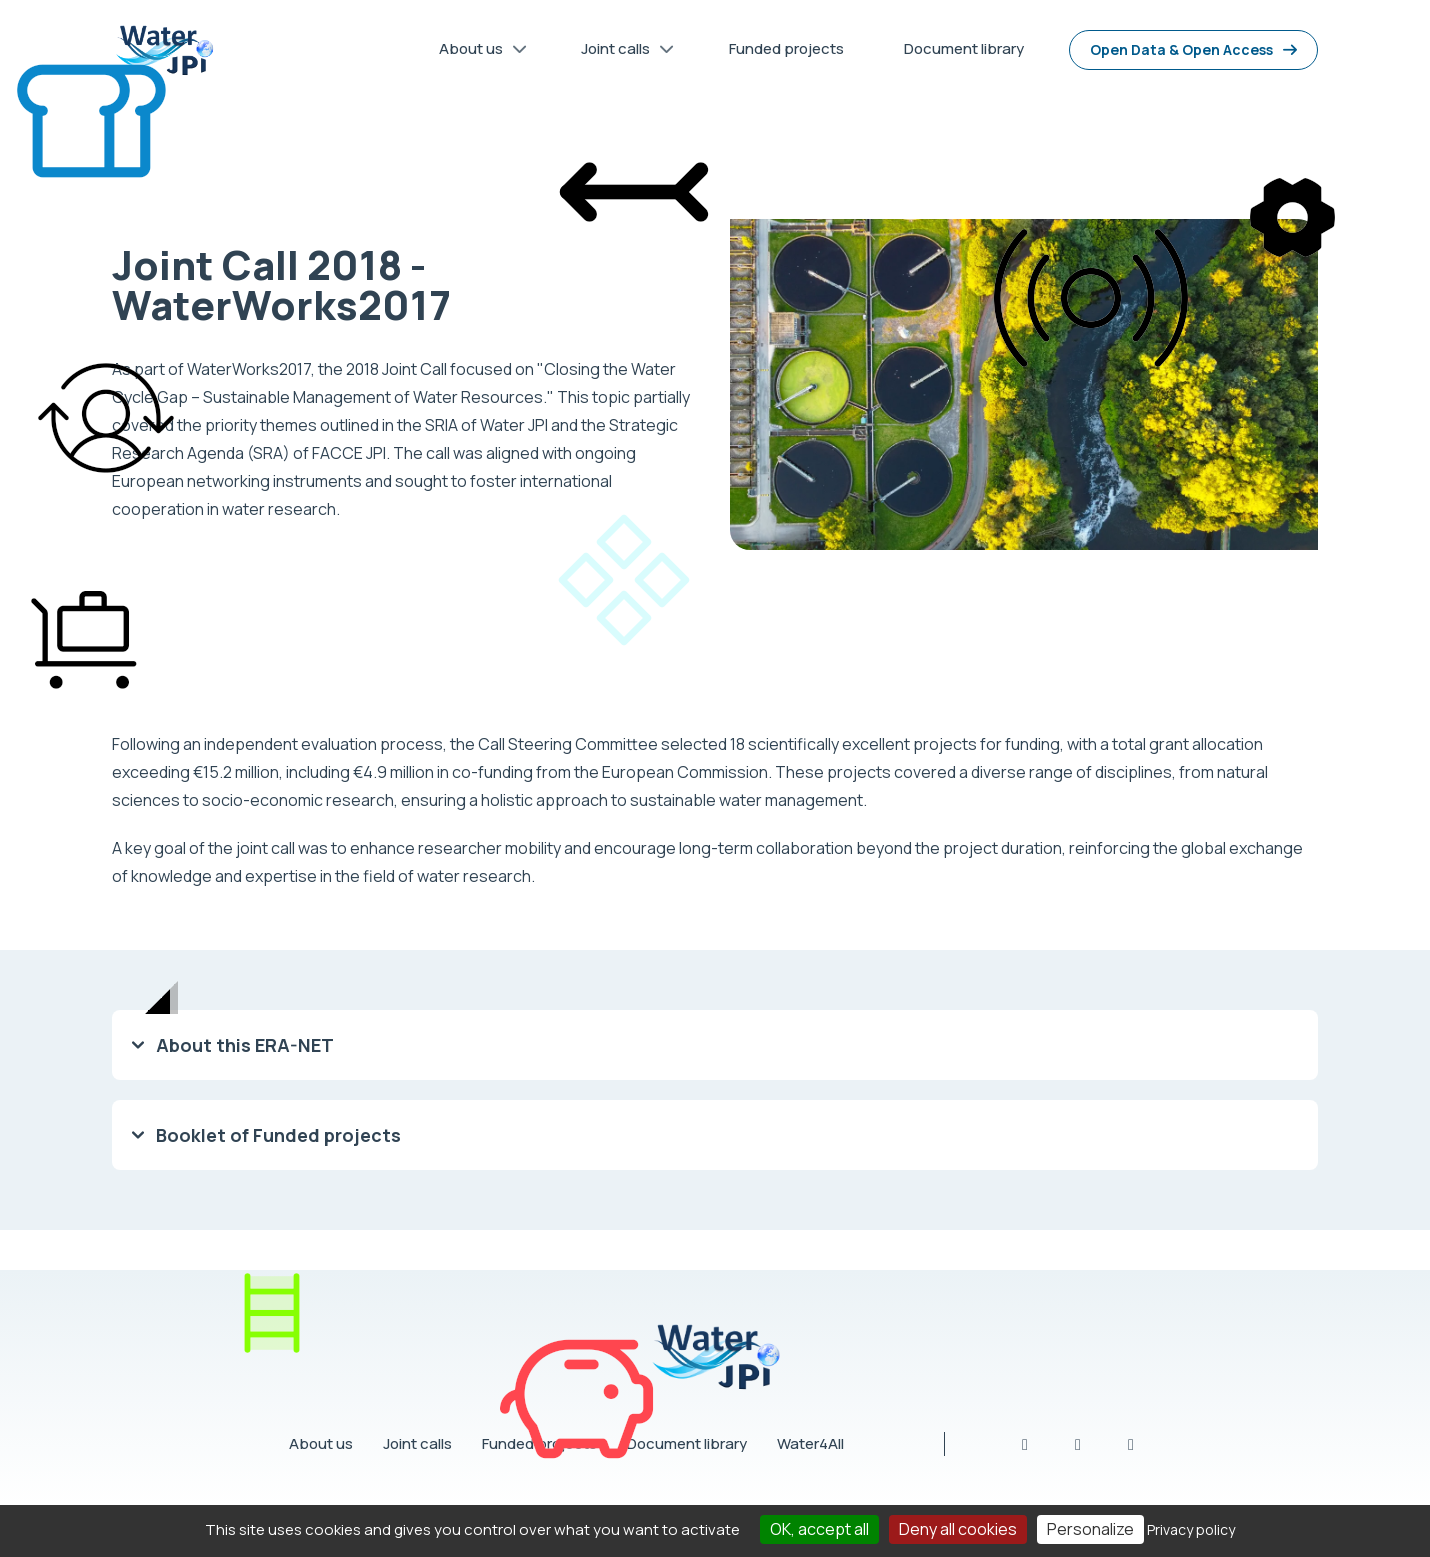 This screenshot has width=1430, height=1557. I want to click on access quick actions or app grid, so click(624, 580).